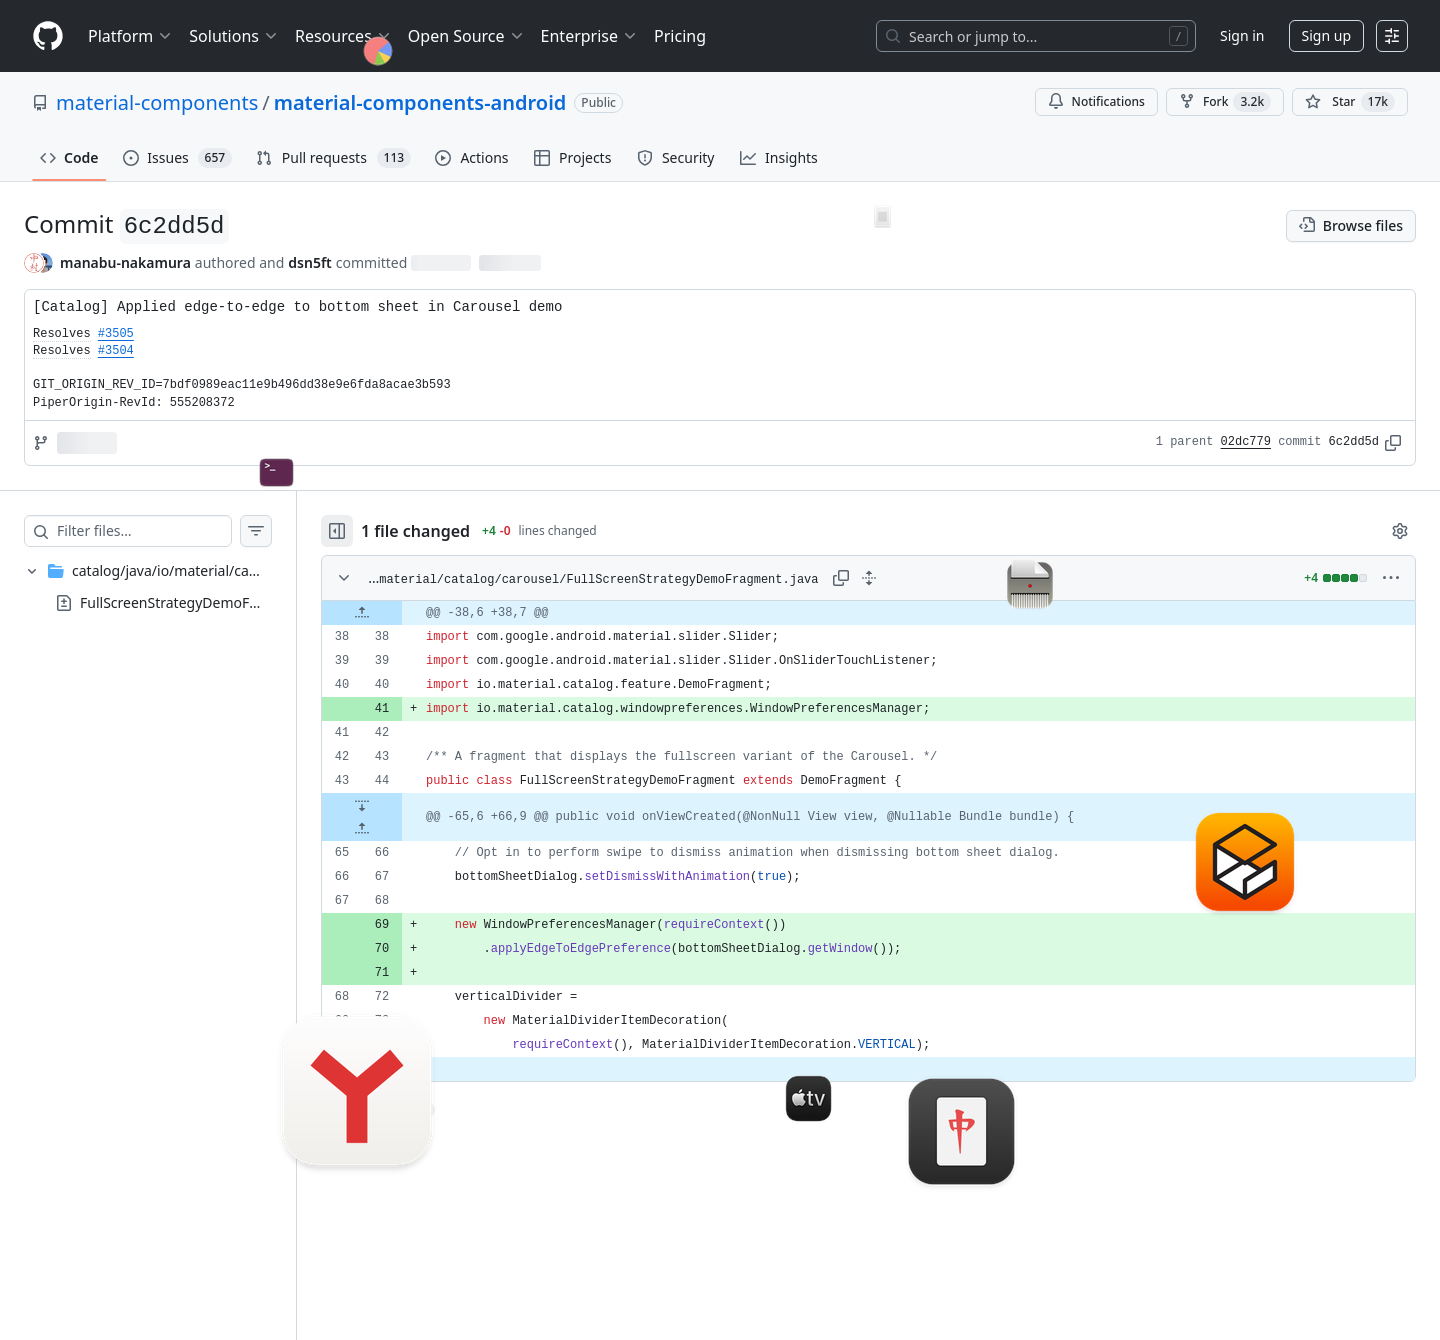 This screenshot has width=1440, height=1340. Describe the element at coordinates (378, 51) in the screenshot. I see `open disk usage analyzer` at that location.